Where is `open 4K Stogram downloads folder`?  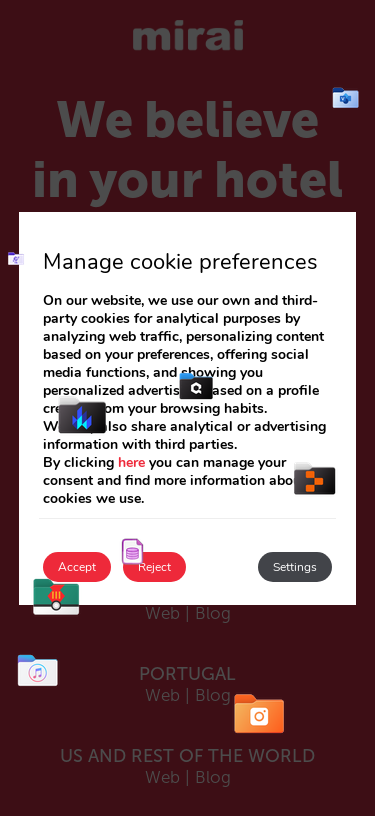 open 4K Stogram downloads folder is located at coordinates (259, 715).